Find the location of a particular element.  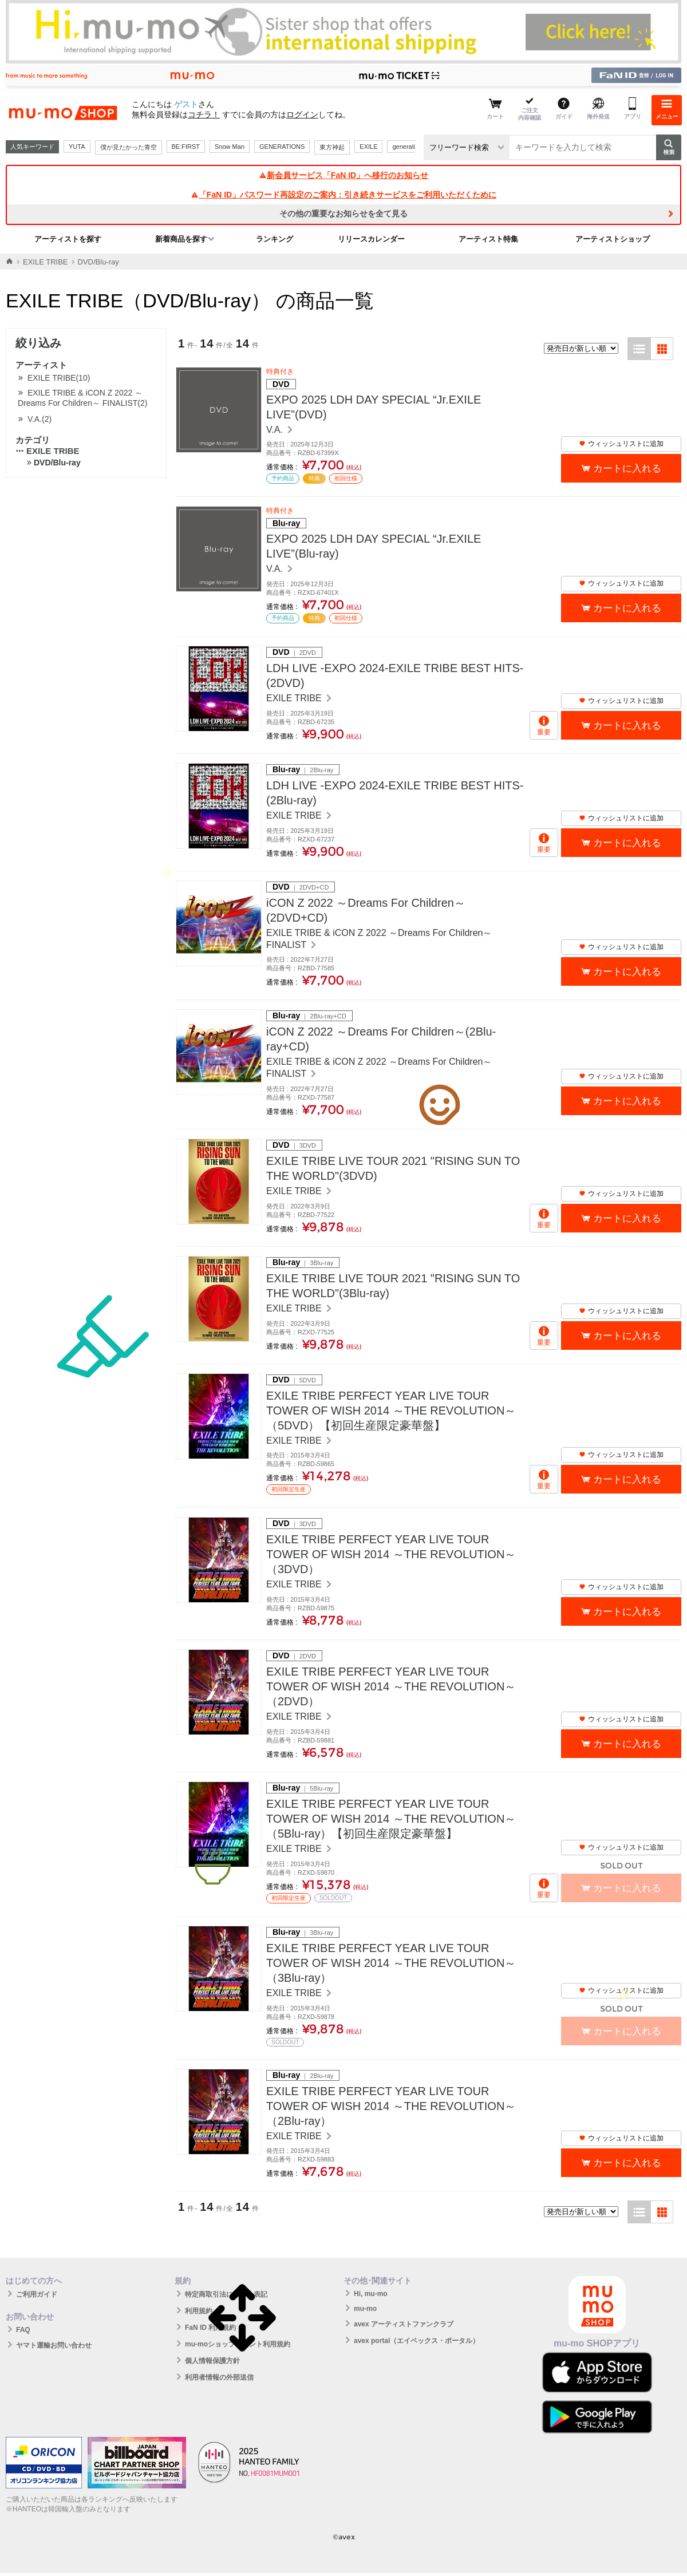

highlight or mark selected text is located at coordinates (100, 1341).